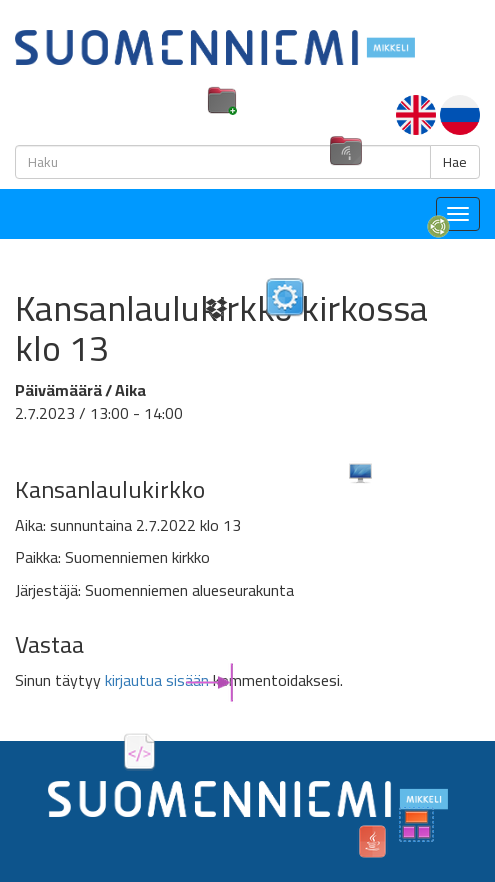 Image resolution: width=495 pixels, height=882 pixels. Describe the element at coordinates (222, 100) in the screenshot. I see `create a new folder` at that location.